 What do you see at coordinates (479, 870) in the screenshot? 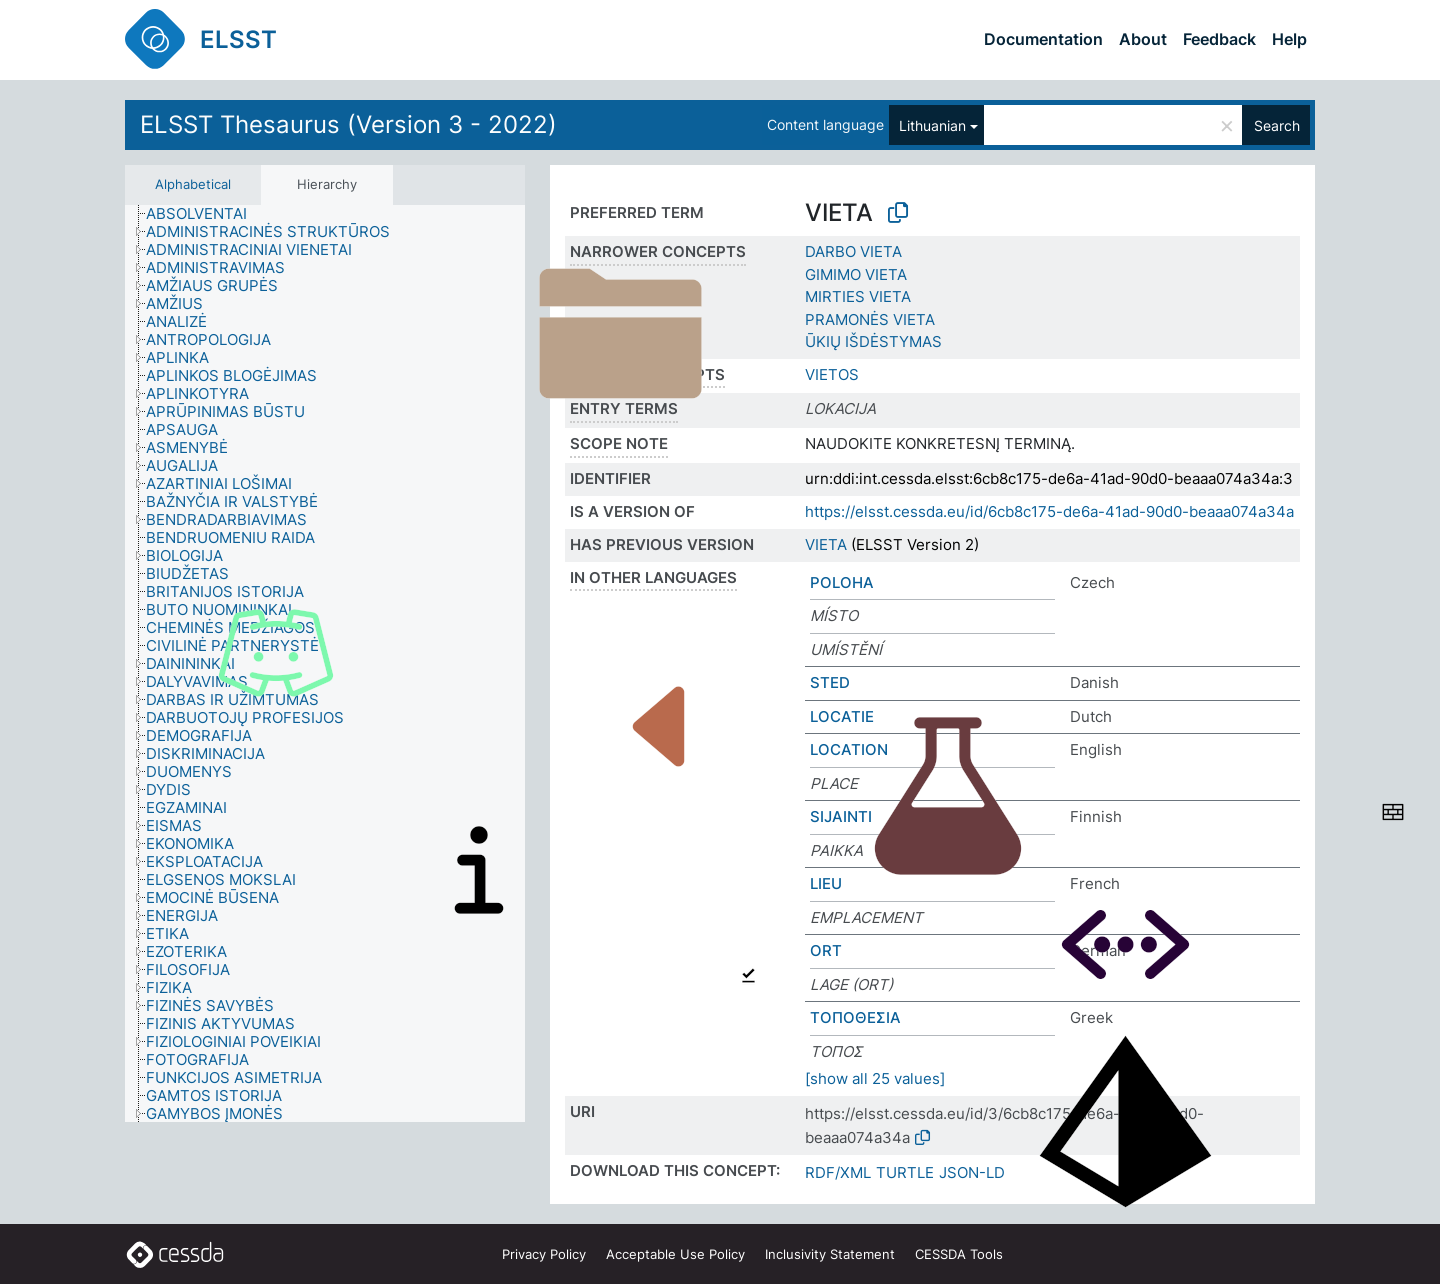
I see `view more information or details` at bounding box center [479, 870].